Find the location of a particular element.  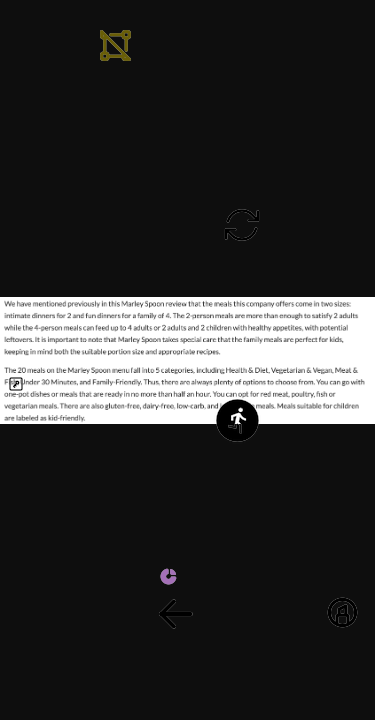

disable vector editing mode is located at coordinates (115, 45).